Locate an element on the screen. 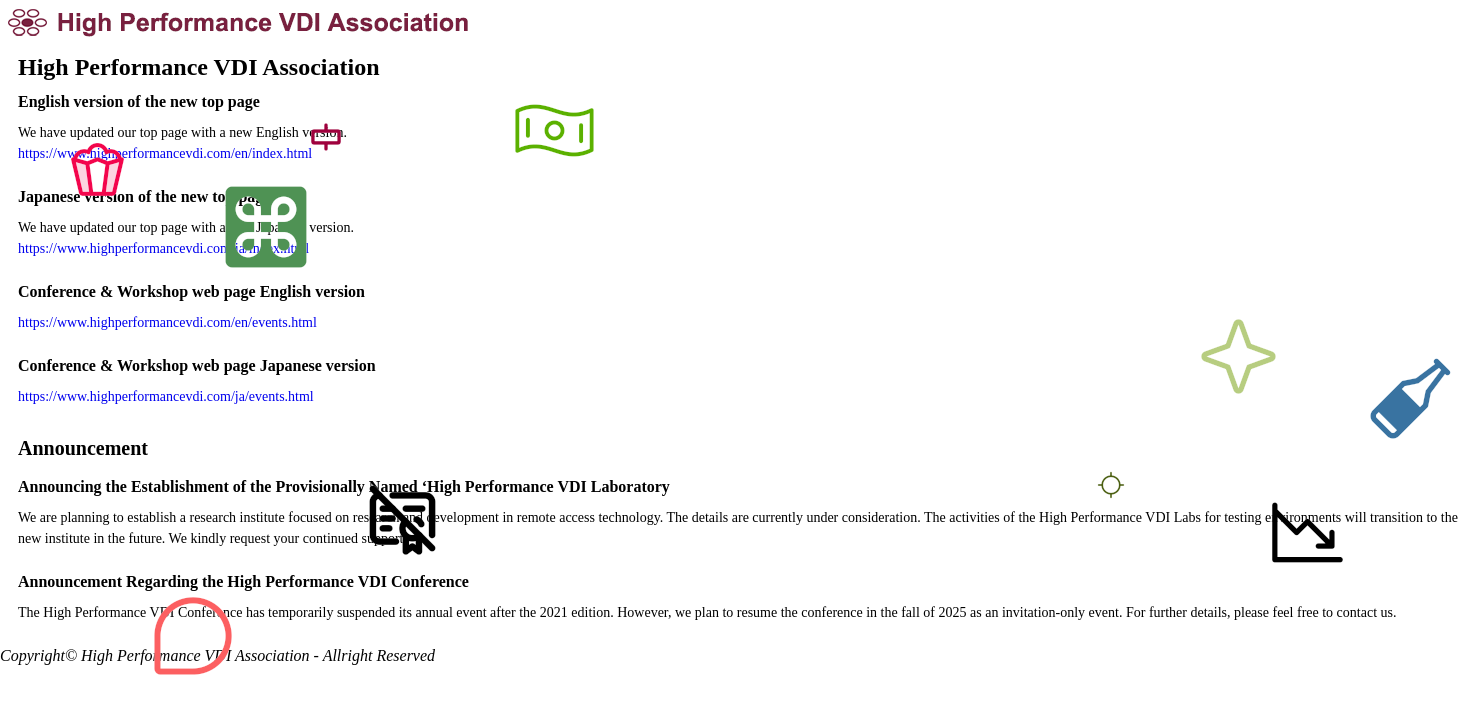  browse or access beer and beverage options is located at coordinates (1409, 400).